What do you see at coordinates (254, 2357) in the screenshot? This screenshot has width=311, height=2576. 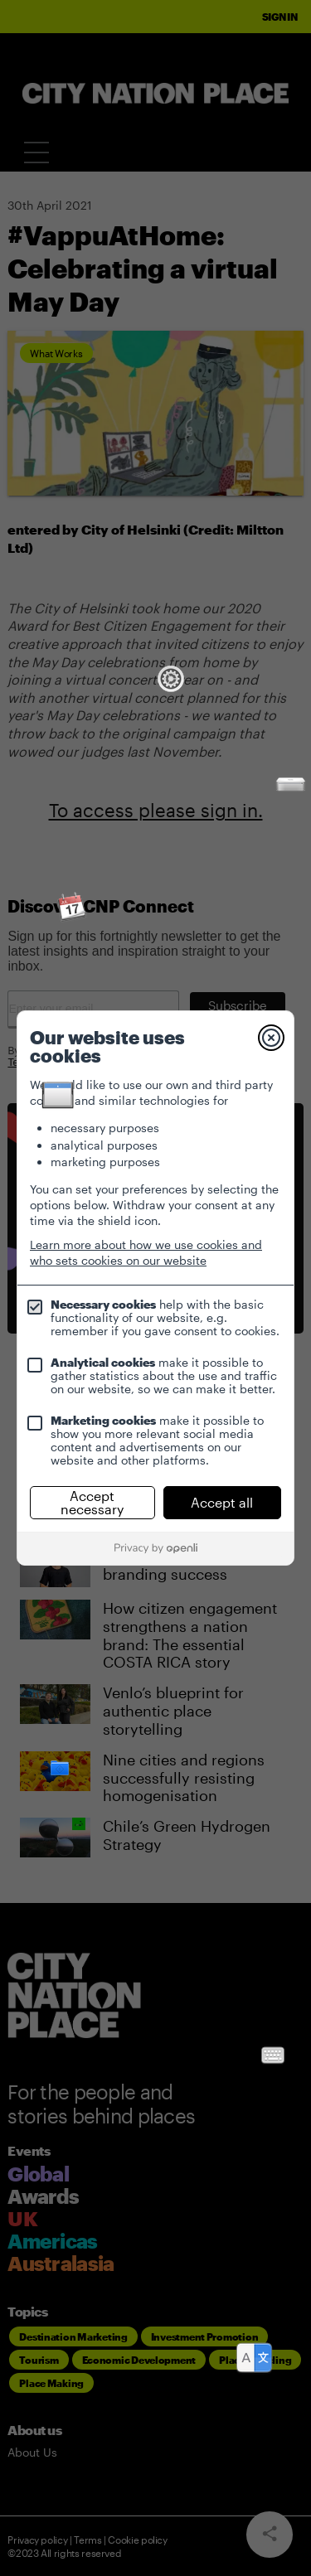 I see `access language and region settings` at bounding box center [254, 2357].